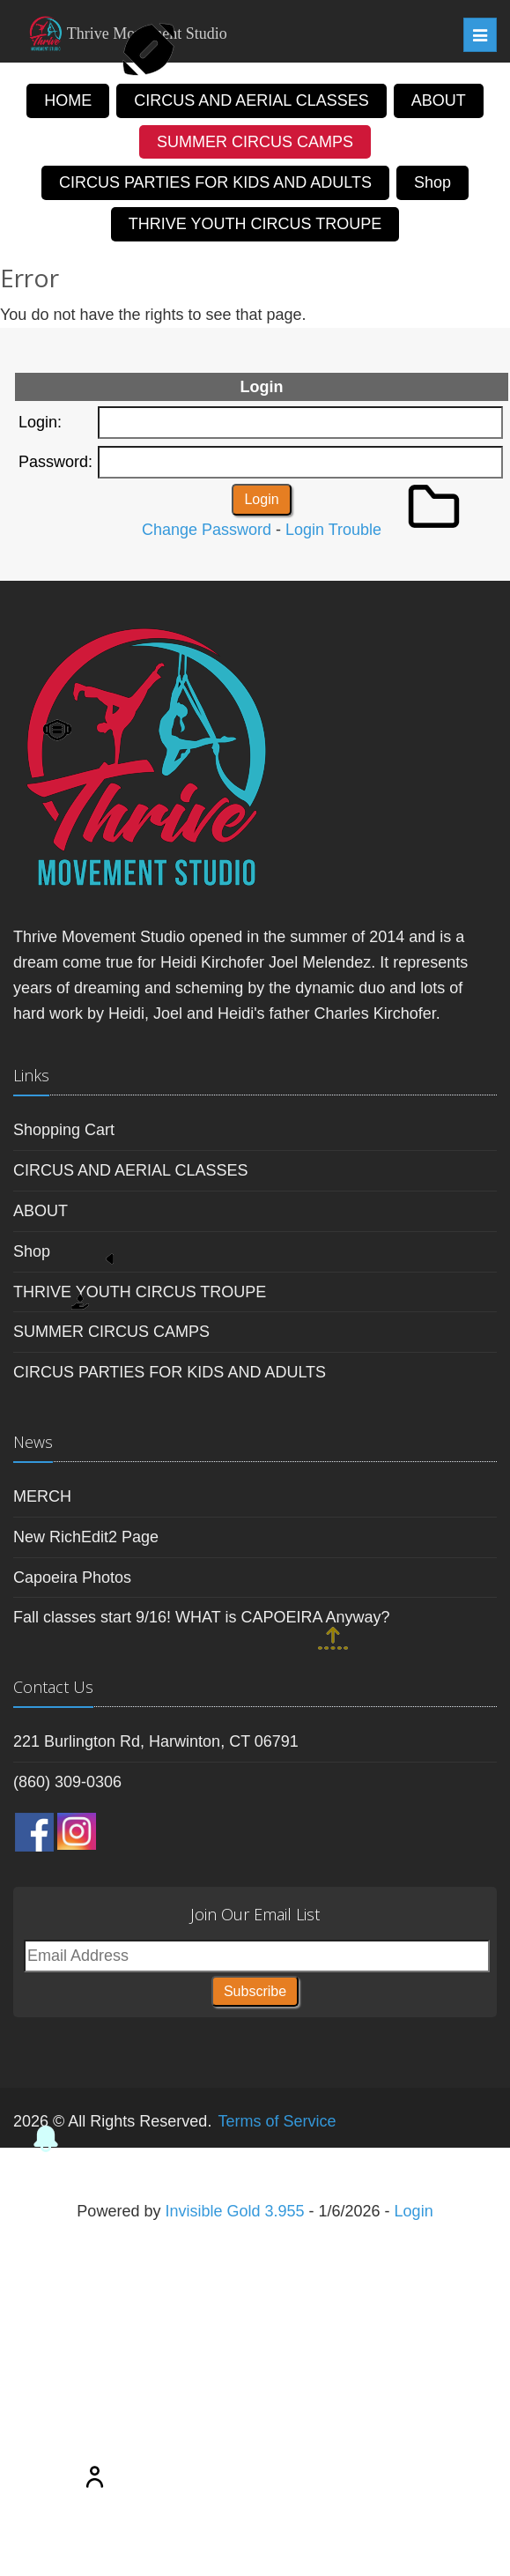 The image size is (510, 2576). What do you see at coordinates (94, 2476) in the screenshot?
I see `view your profile` at bounding box center [94, 2476].